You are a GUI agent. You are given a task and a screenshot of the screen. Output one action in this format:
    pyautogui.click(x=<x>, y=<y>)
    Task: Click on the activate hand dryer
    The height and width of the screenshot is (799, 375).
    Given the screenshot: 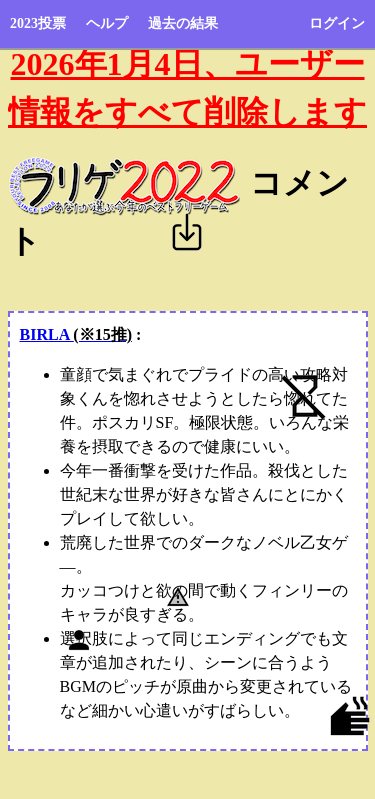 What is the action you would take?
    pyautogui.click(x=351, y=715)
    